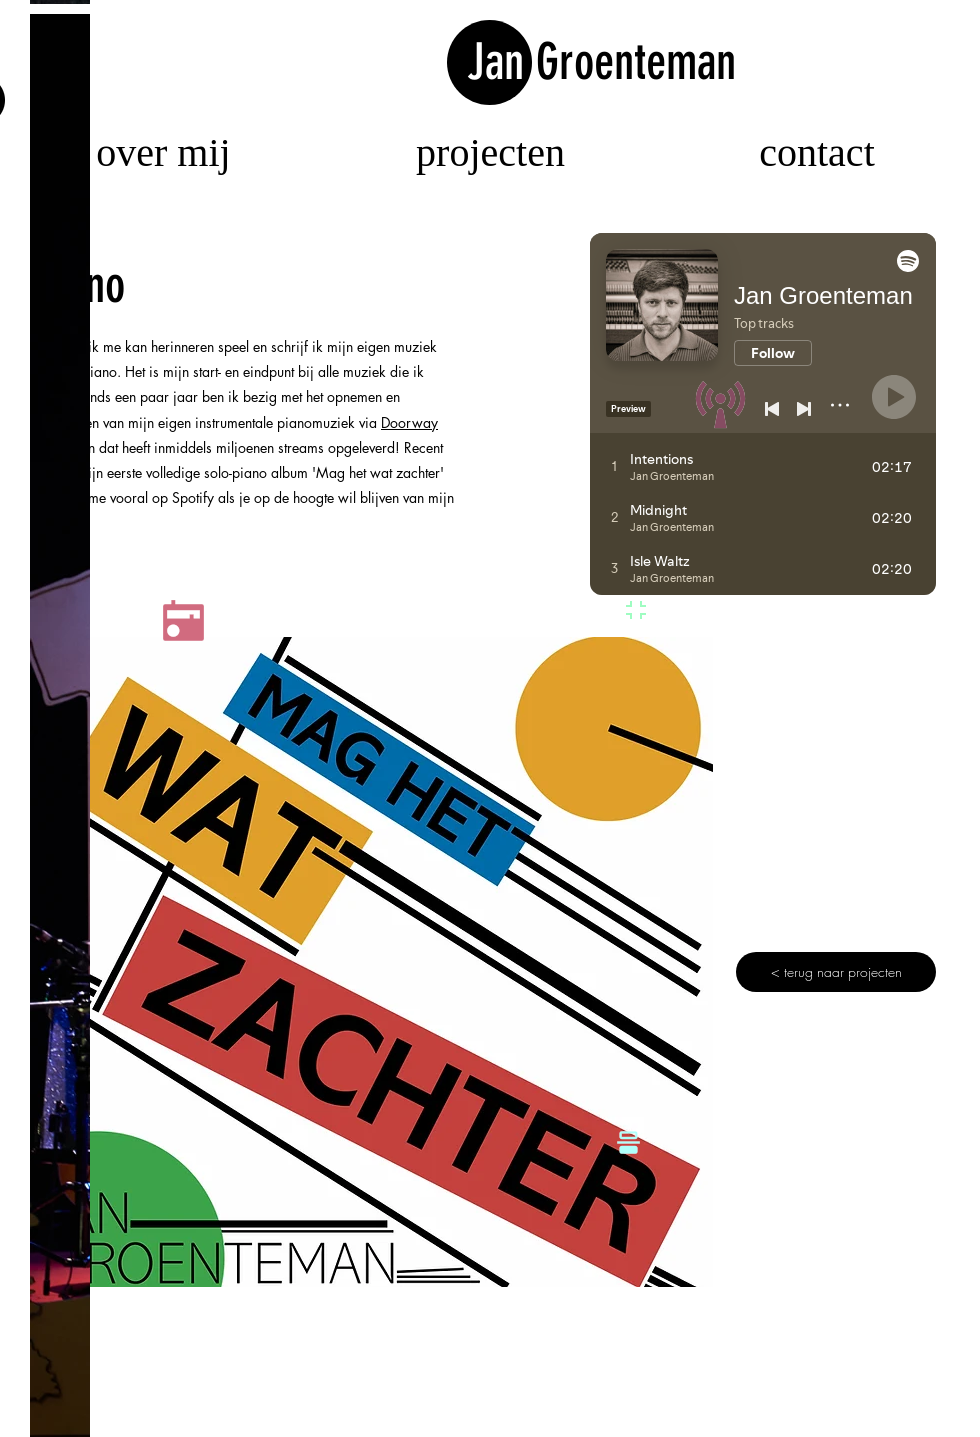 The height and width of the screenshot is (1437, 980). What do you see at coordinates (720, 403) in the screenshot?
I see `start a live broadcast or stream` at bounding box center [720, 403].